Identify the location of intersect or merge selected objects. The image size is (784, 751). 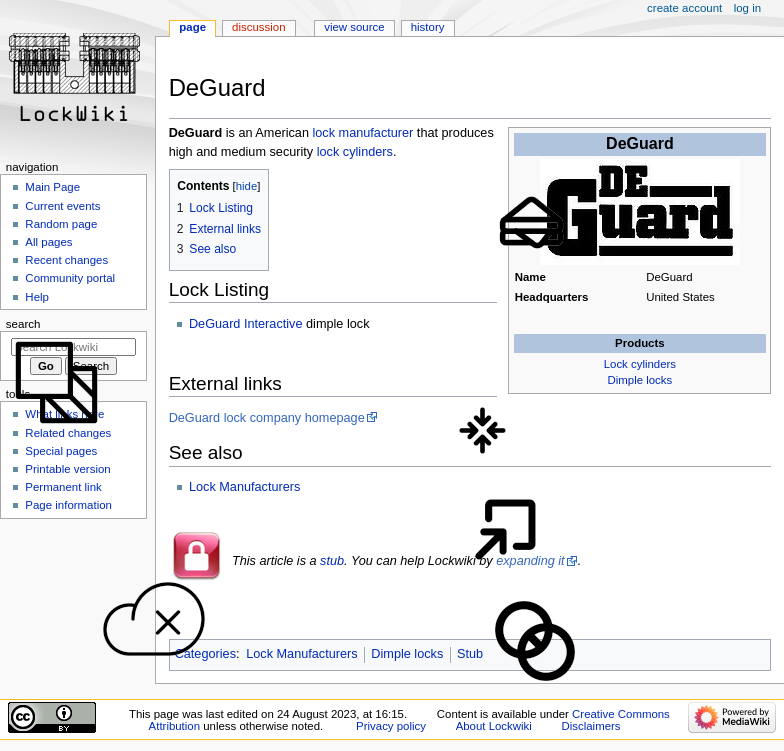
(535, 641).